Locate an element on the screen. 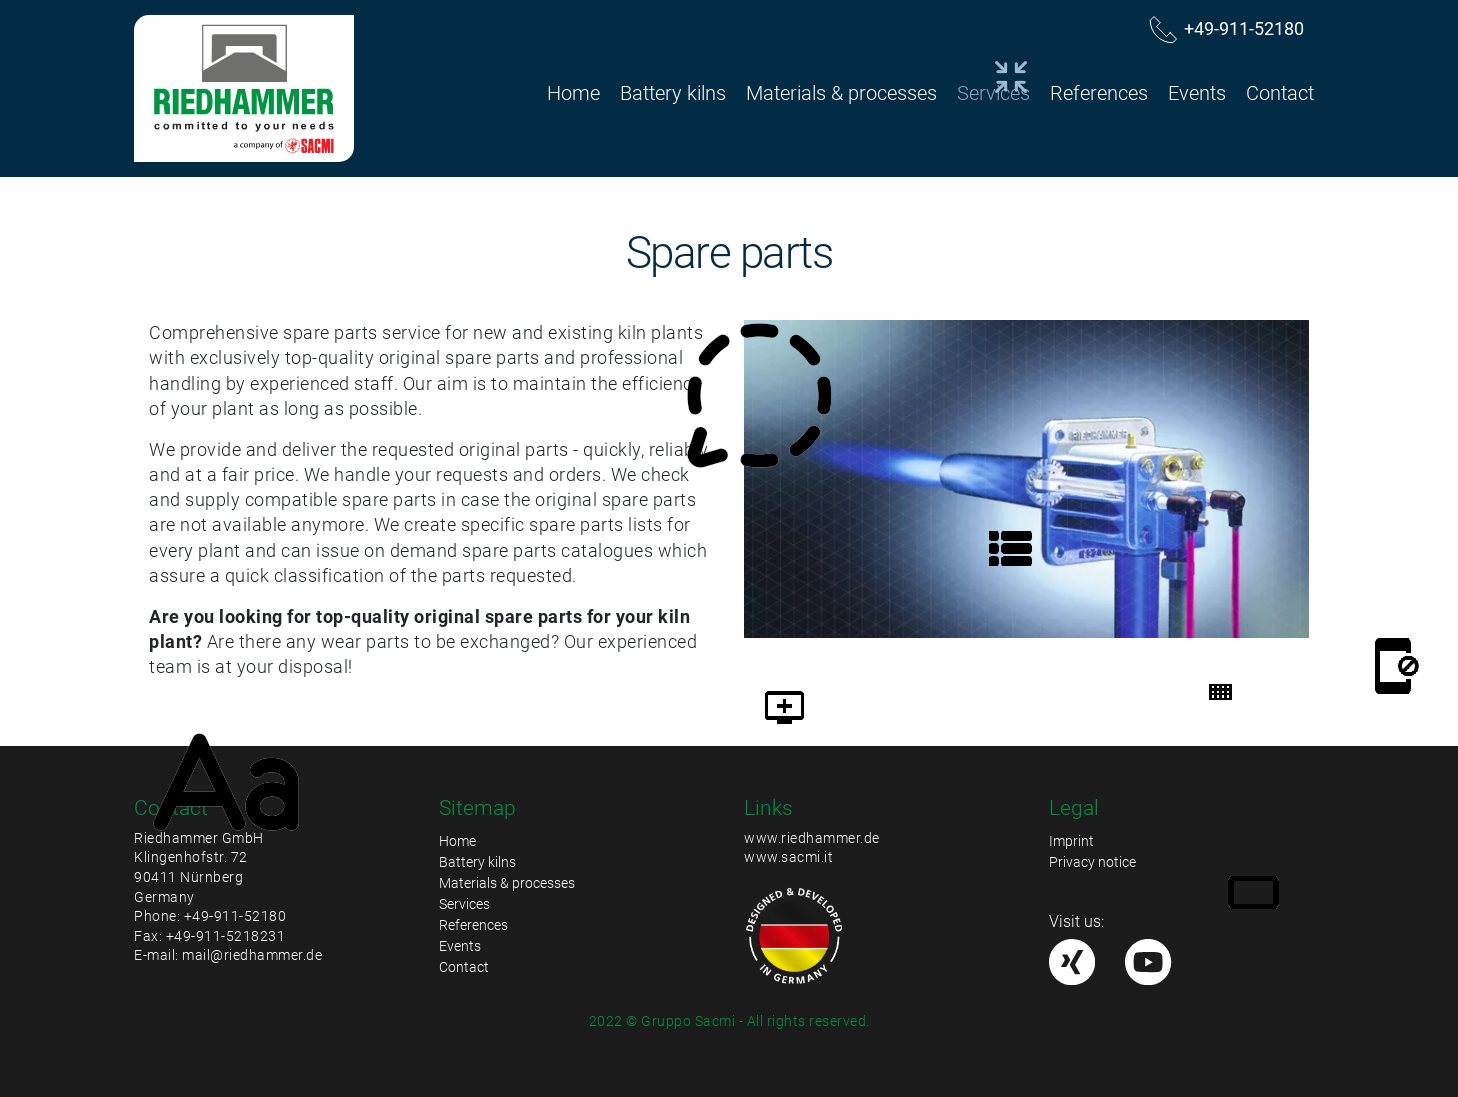 Image resolution: width=1458 pixels, height=1097 pixels. block or restrict an app is located at coordinates (1393, 666).